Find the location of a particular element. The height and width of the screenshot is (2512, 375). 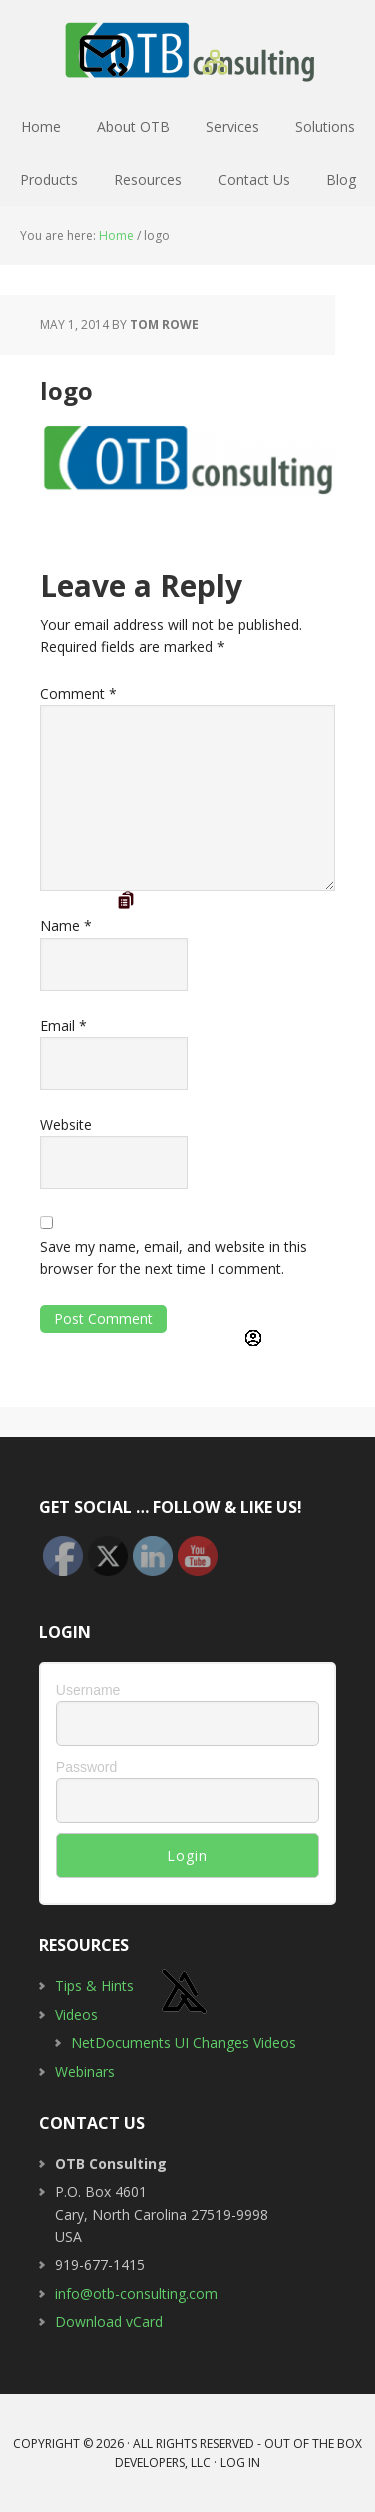

view clipboard with list items is located at coordinates (126, 900).